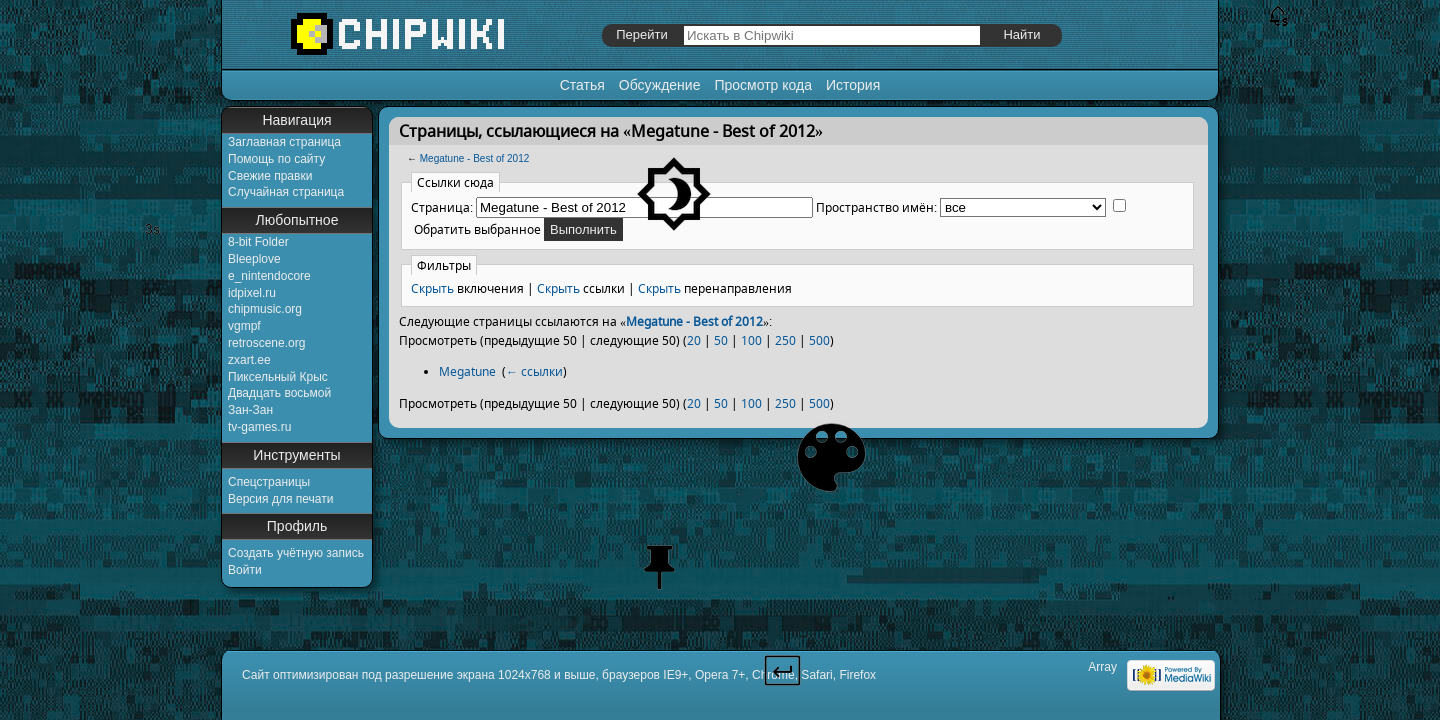 The height and width of the screenshot is (720, 1440). Describe the element at coordinates (659, 567) in the screenshot. I see `pin item to keep it visible` at that location.